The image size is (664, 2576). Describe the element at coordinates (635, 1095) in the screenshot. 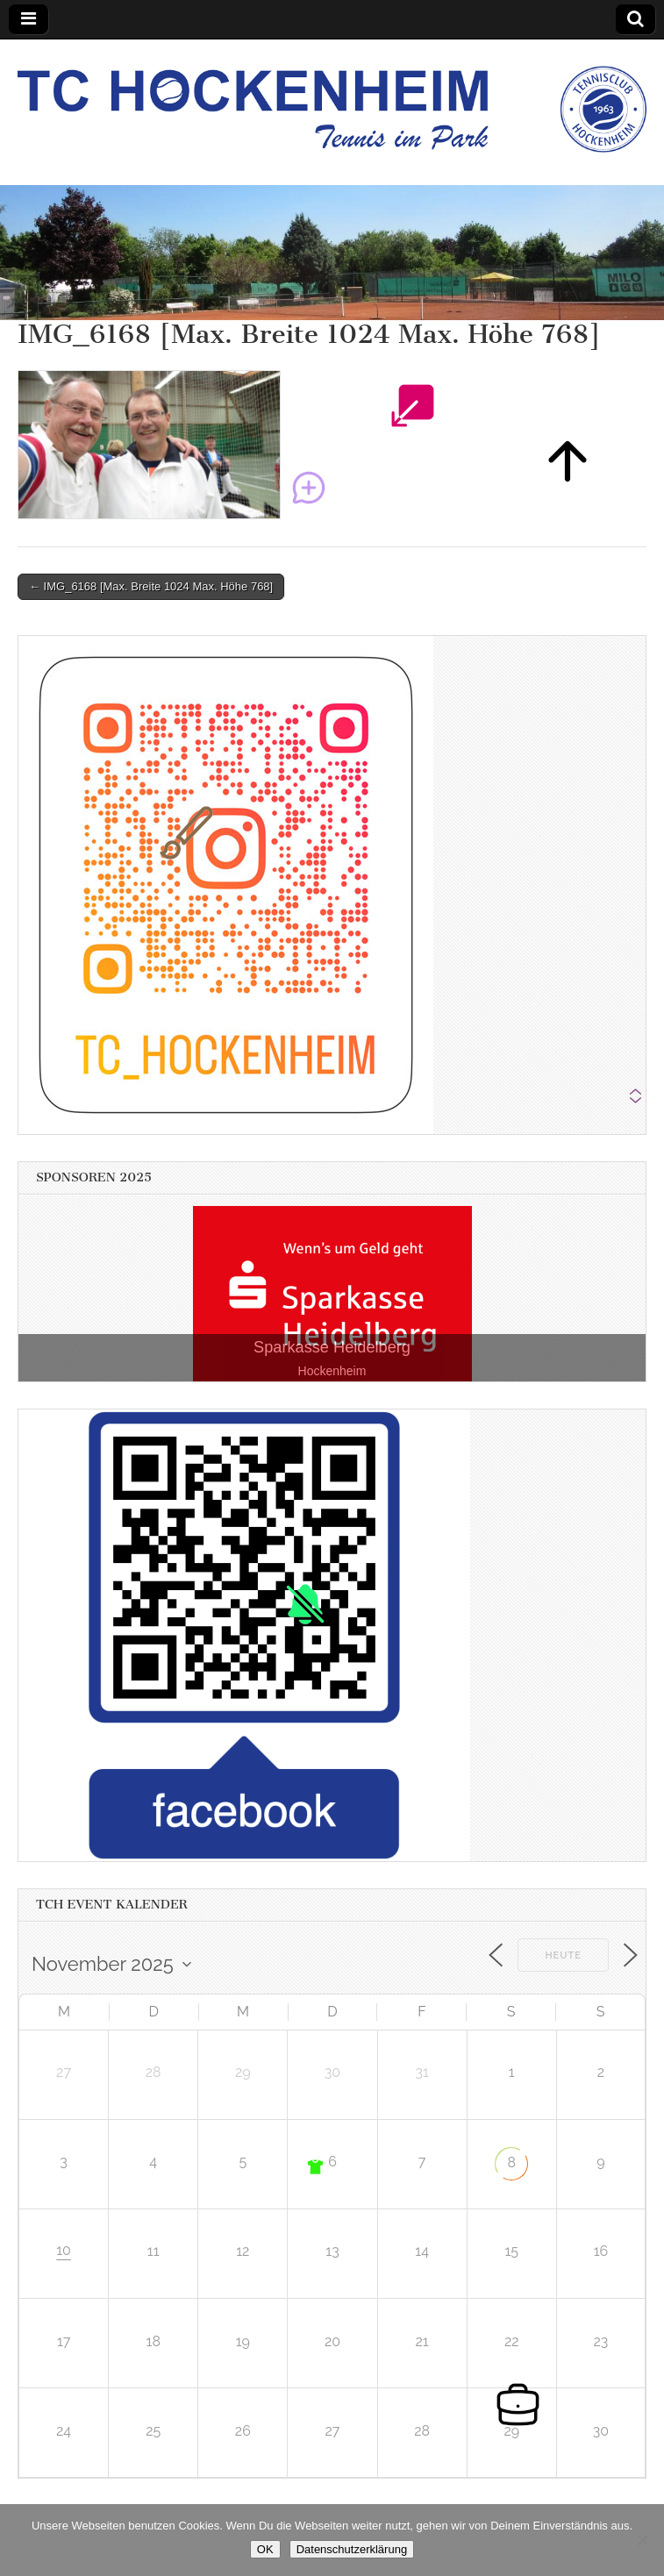

I see `expand or collapse a dropdown menu` at that location.